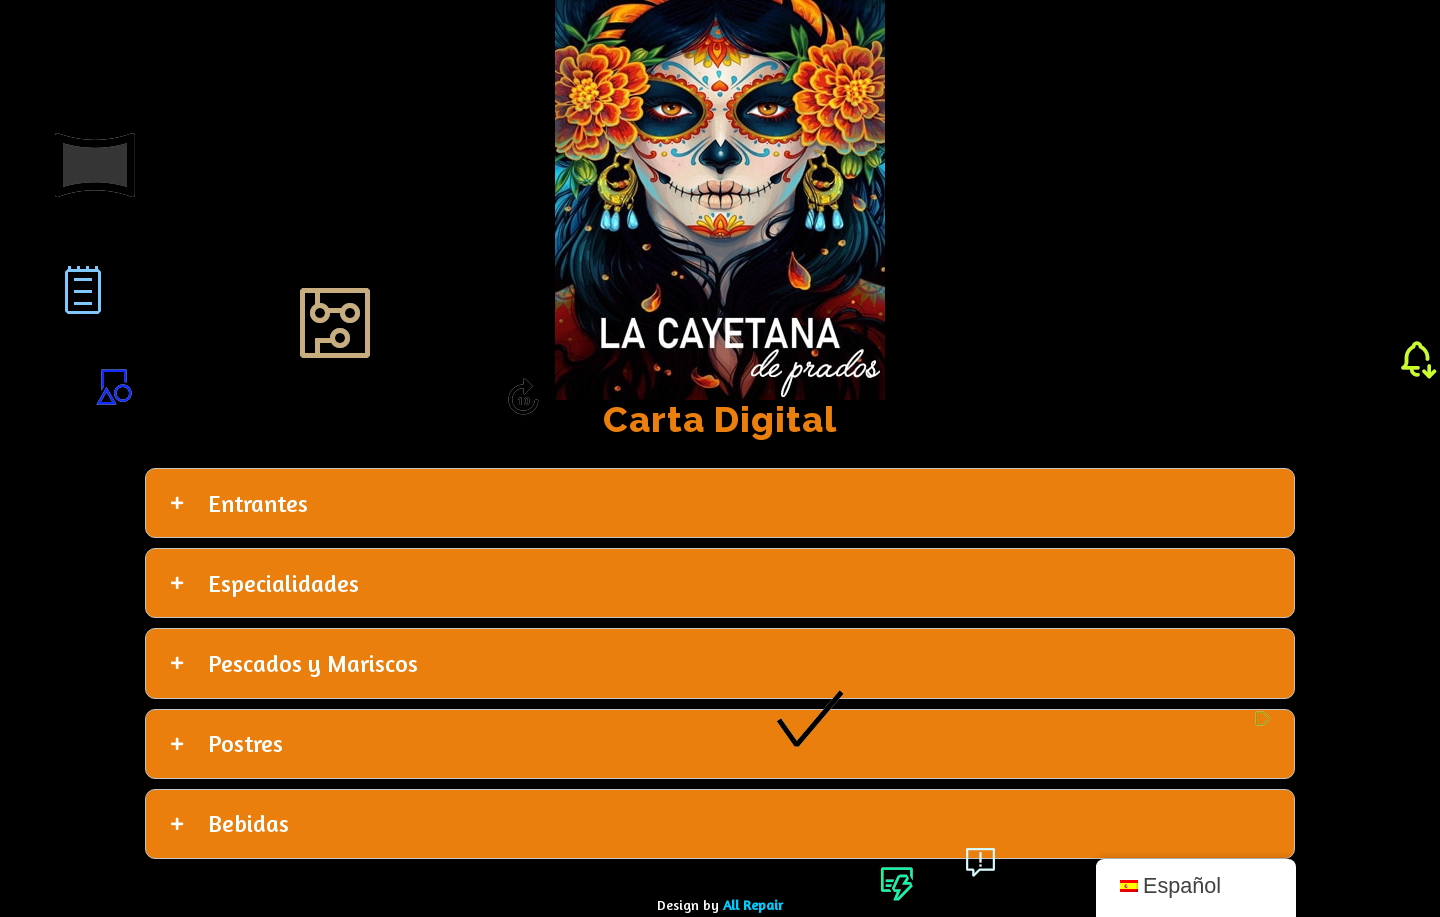 Image resolution: width=1440 pixels, height=917 pixels. I want to click on view miscellaneous symbols or special characters, so click(114, 387).